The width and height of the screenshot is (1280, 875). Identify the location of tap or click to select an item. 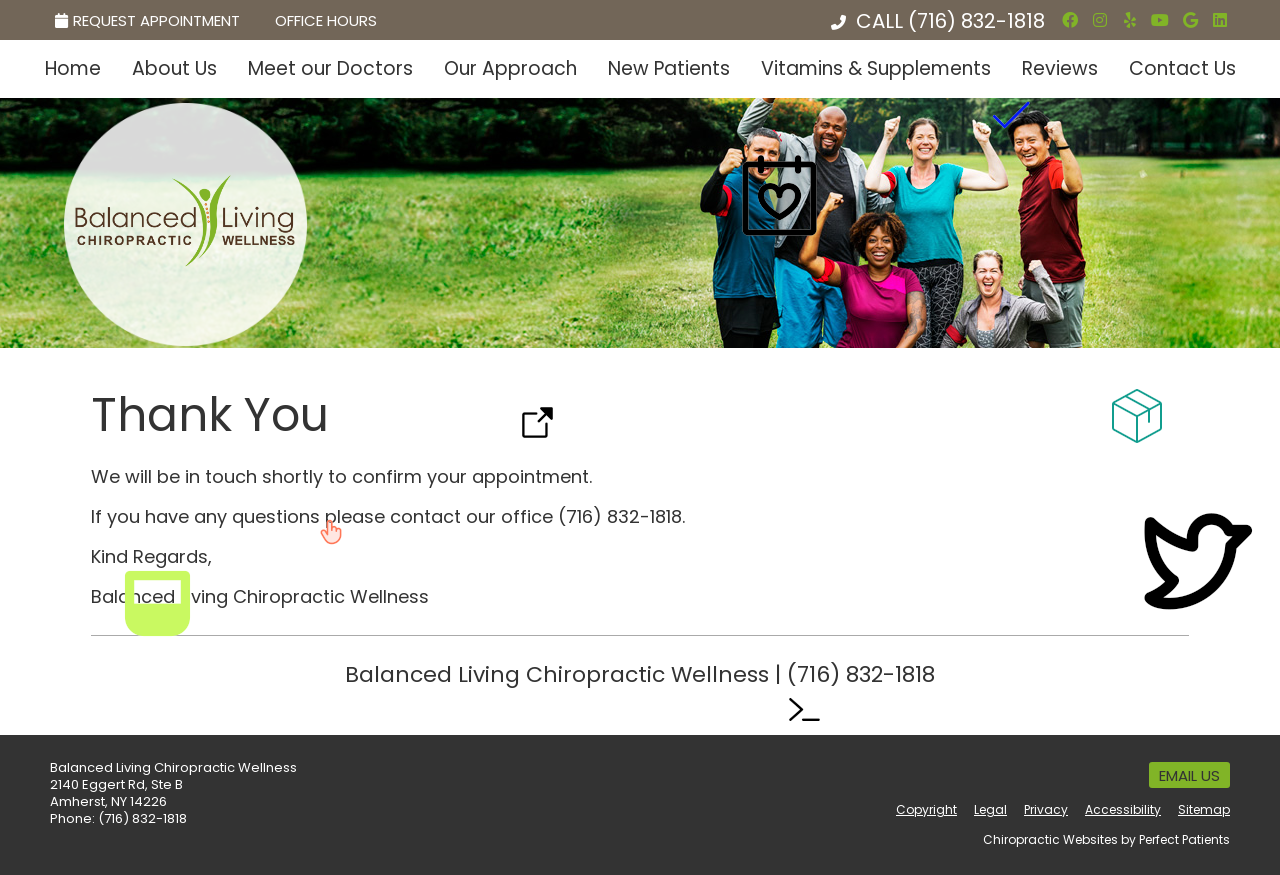
(331, 532).